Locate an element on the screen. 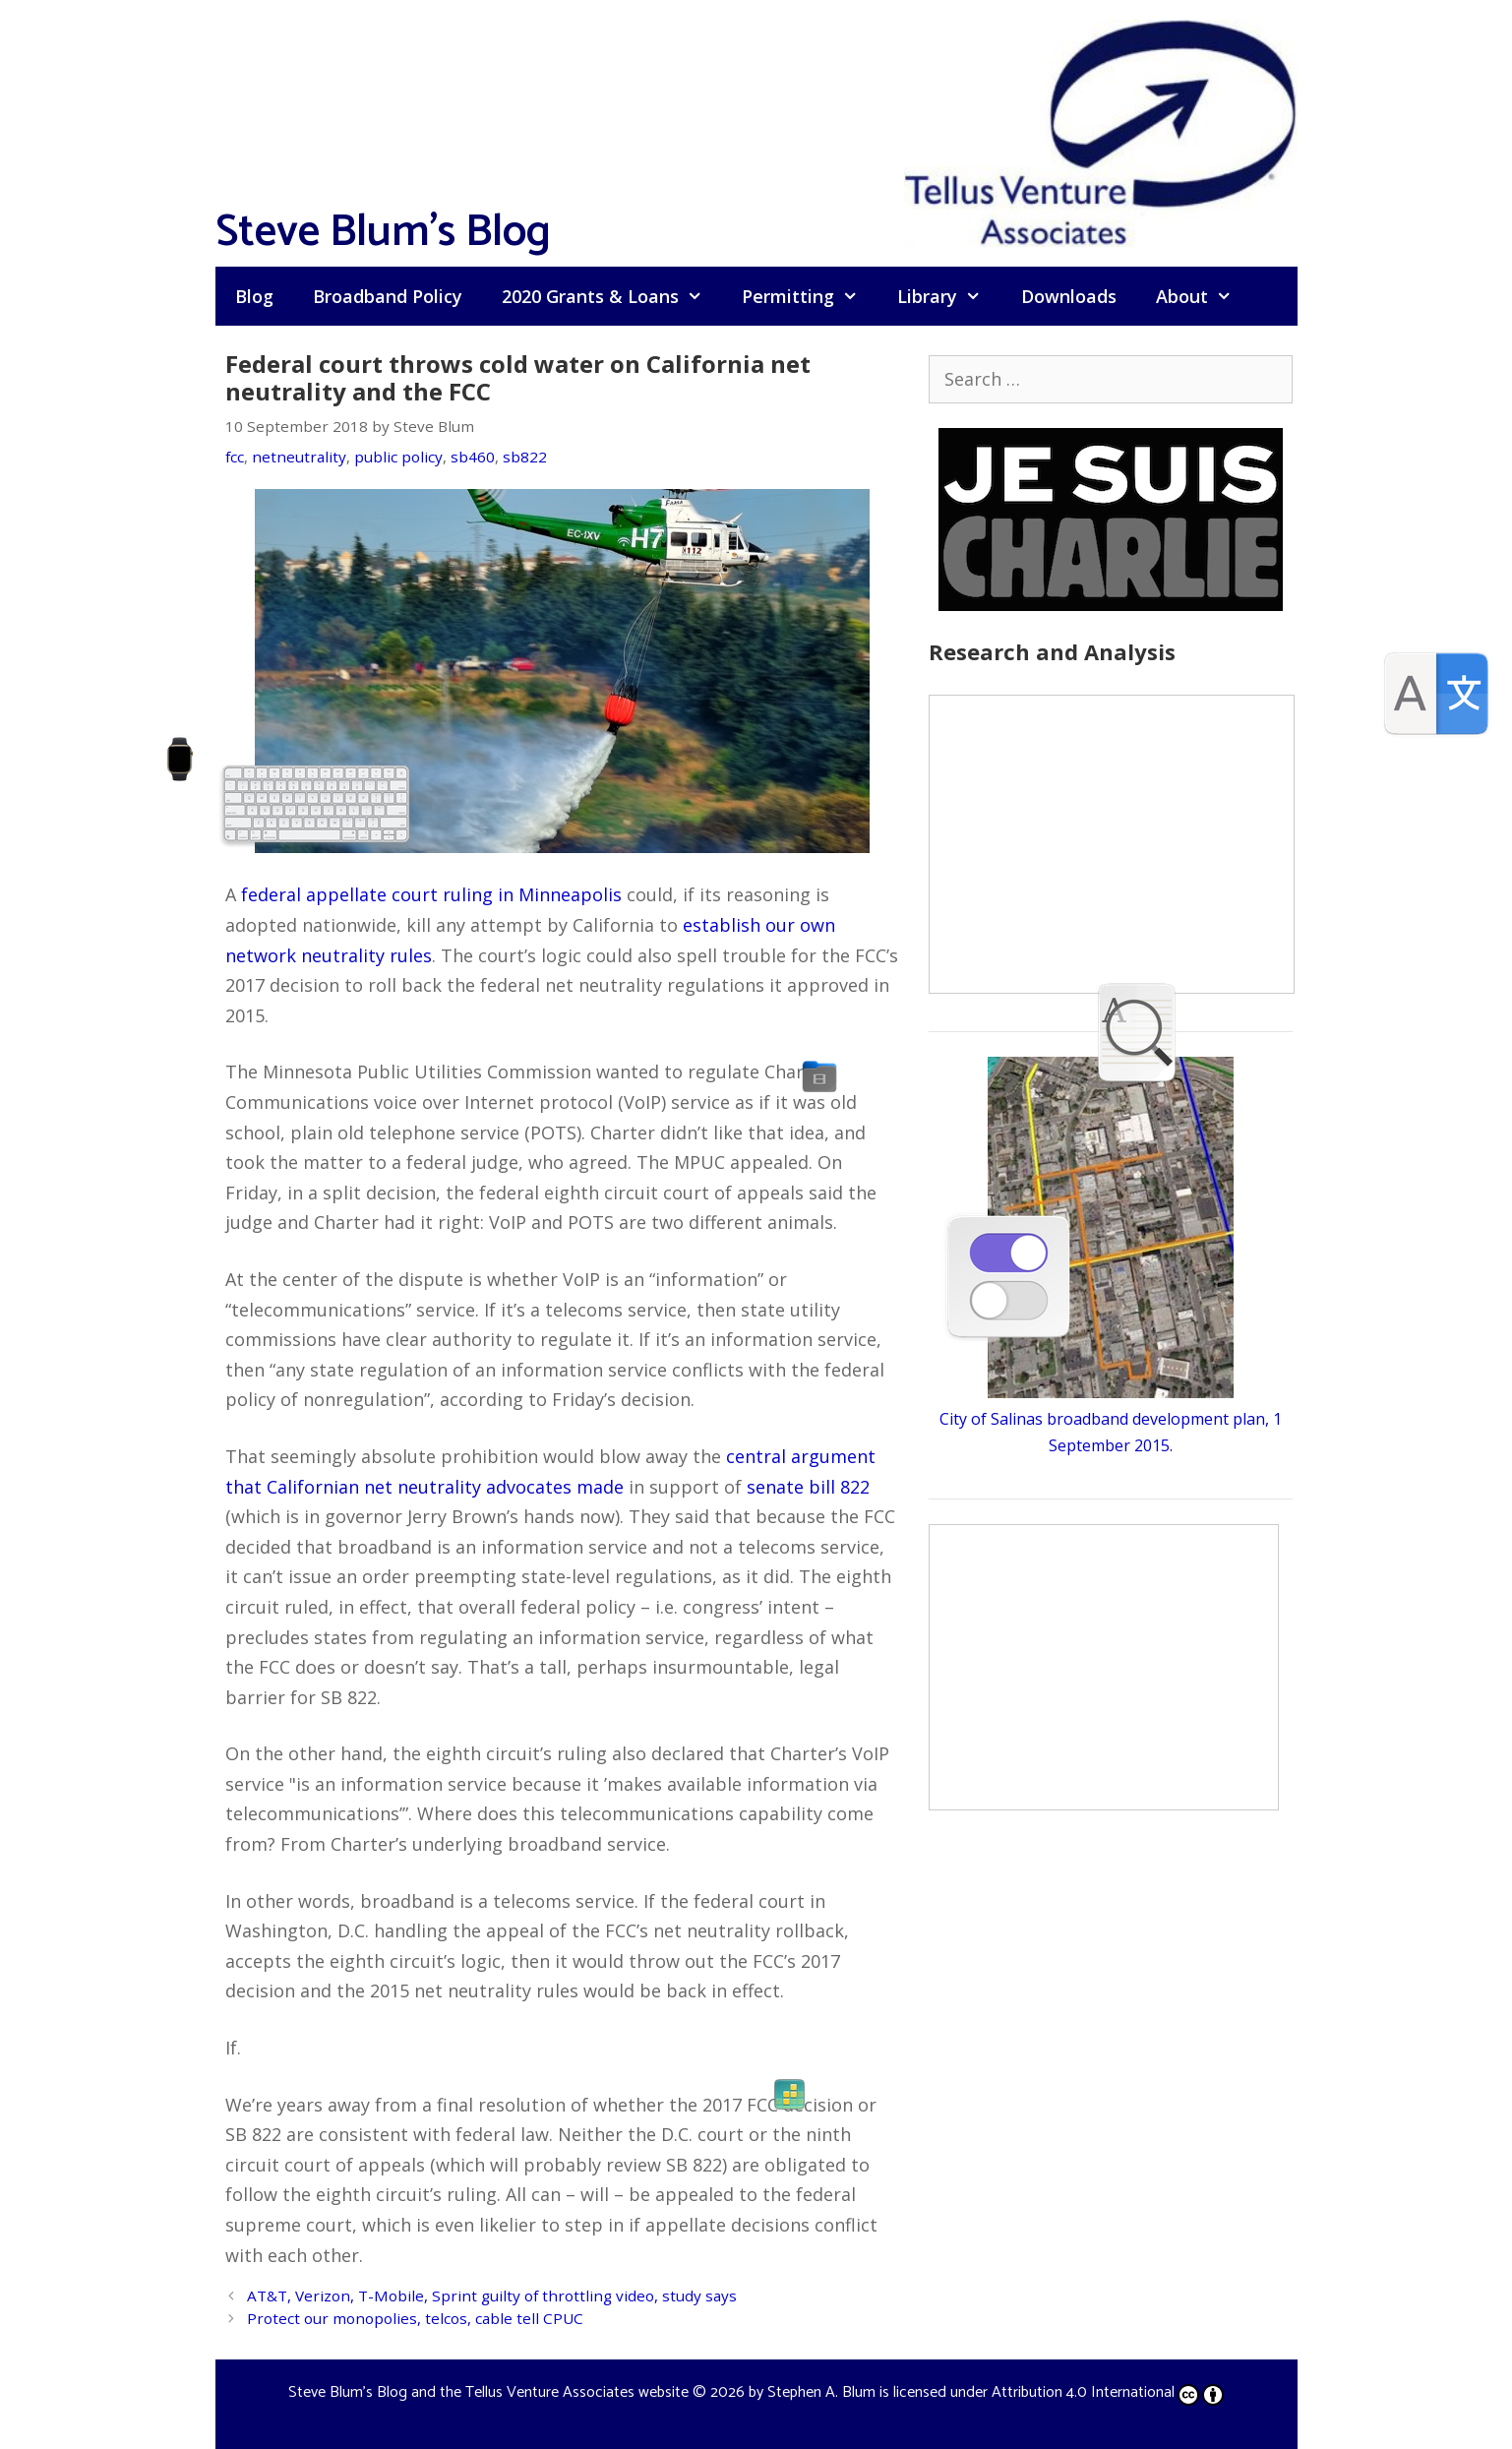  connect a bluetooth keyboard is located at coordinates (316, 804).